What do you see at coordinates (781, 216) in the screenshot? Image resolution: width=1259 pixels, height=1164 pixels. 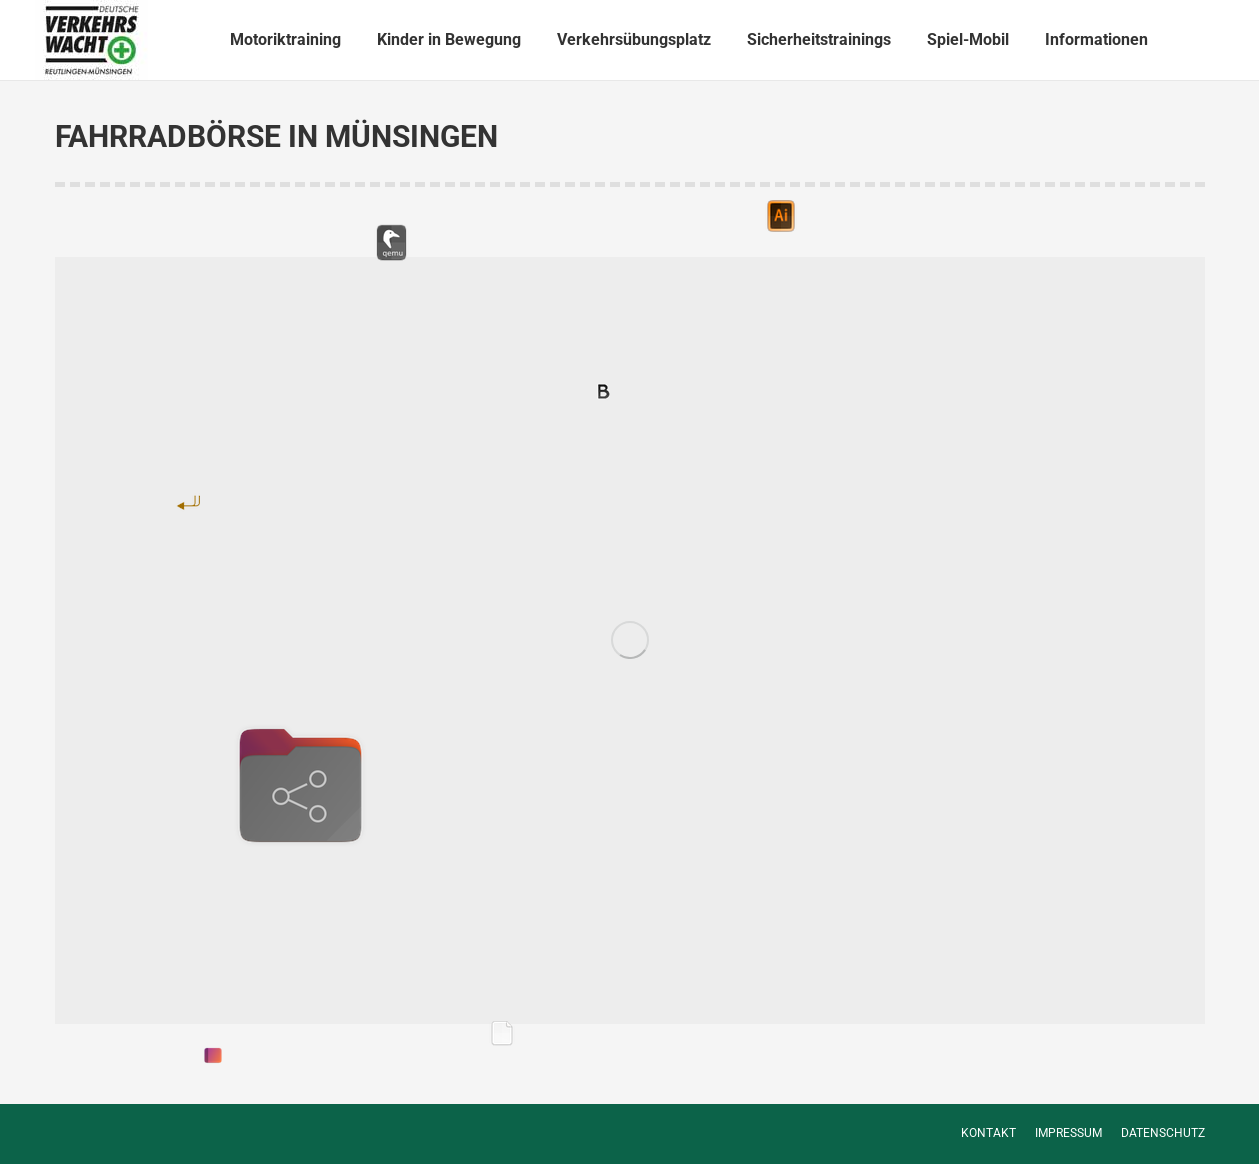 I see `open an Adobe Illustrator file` at bounding box center [781, 216].